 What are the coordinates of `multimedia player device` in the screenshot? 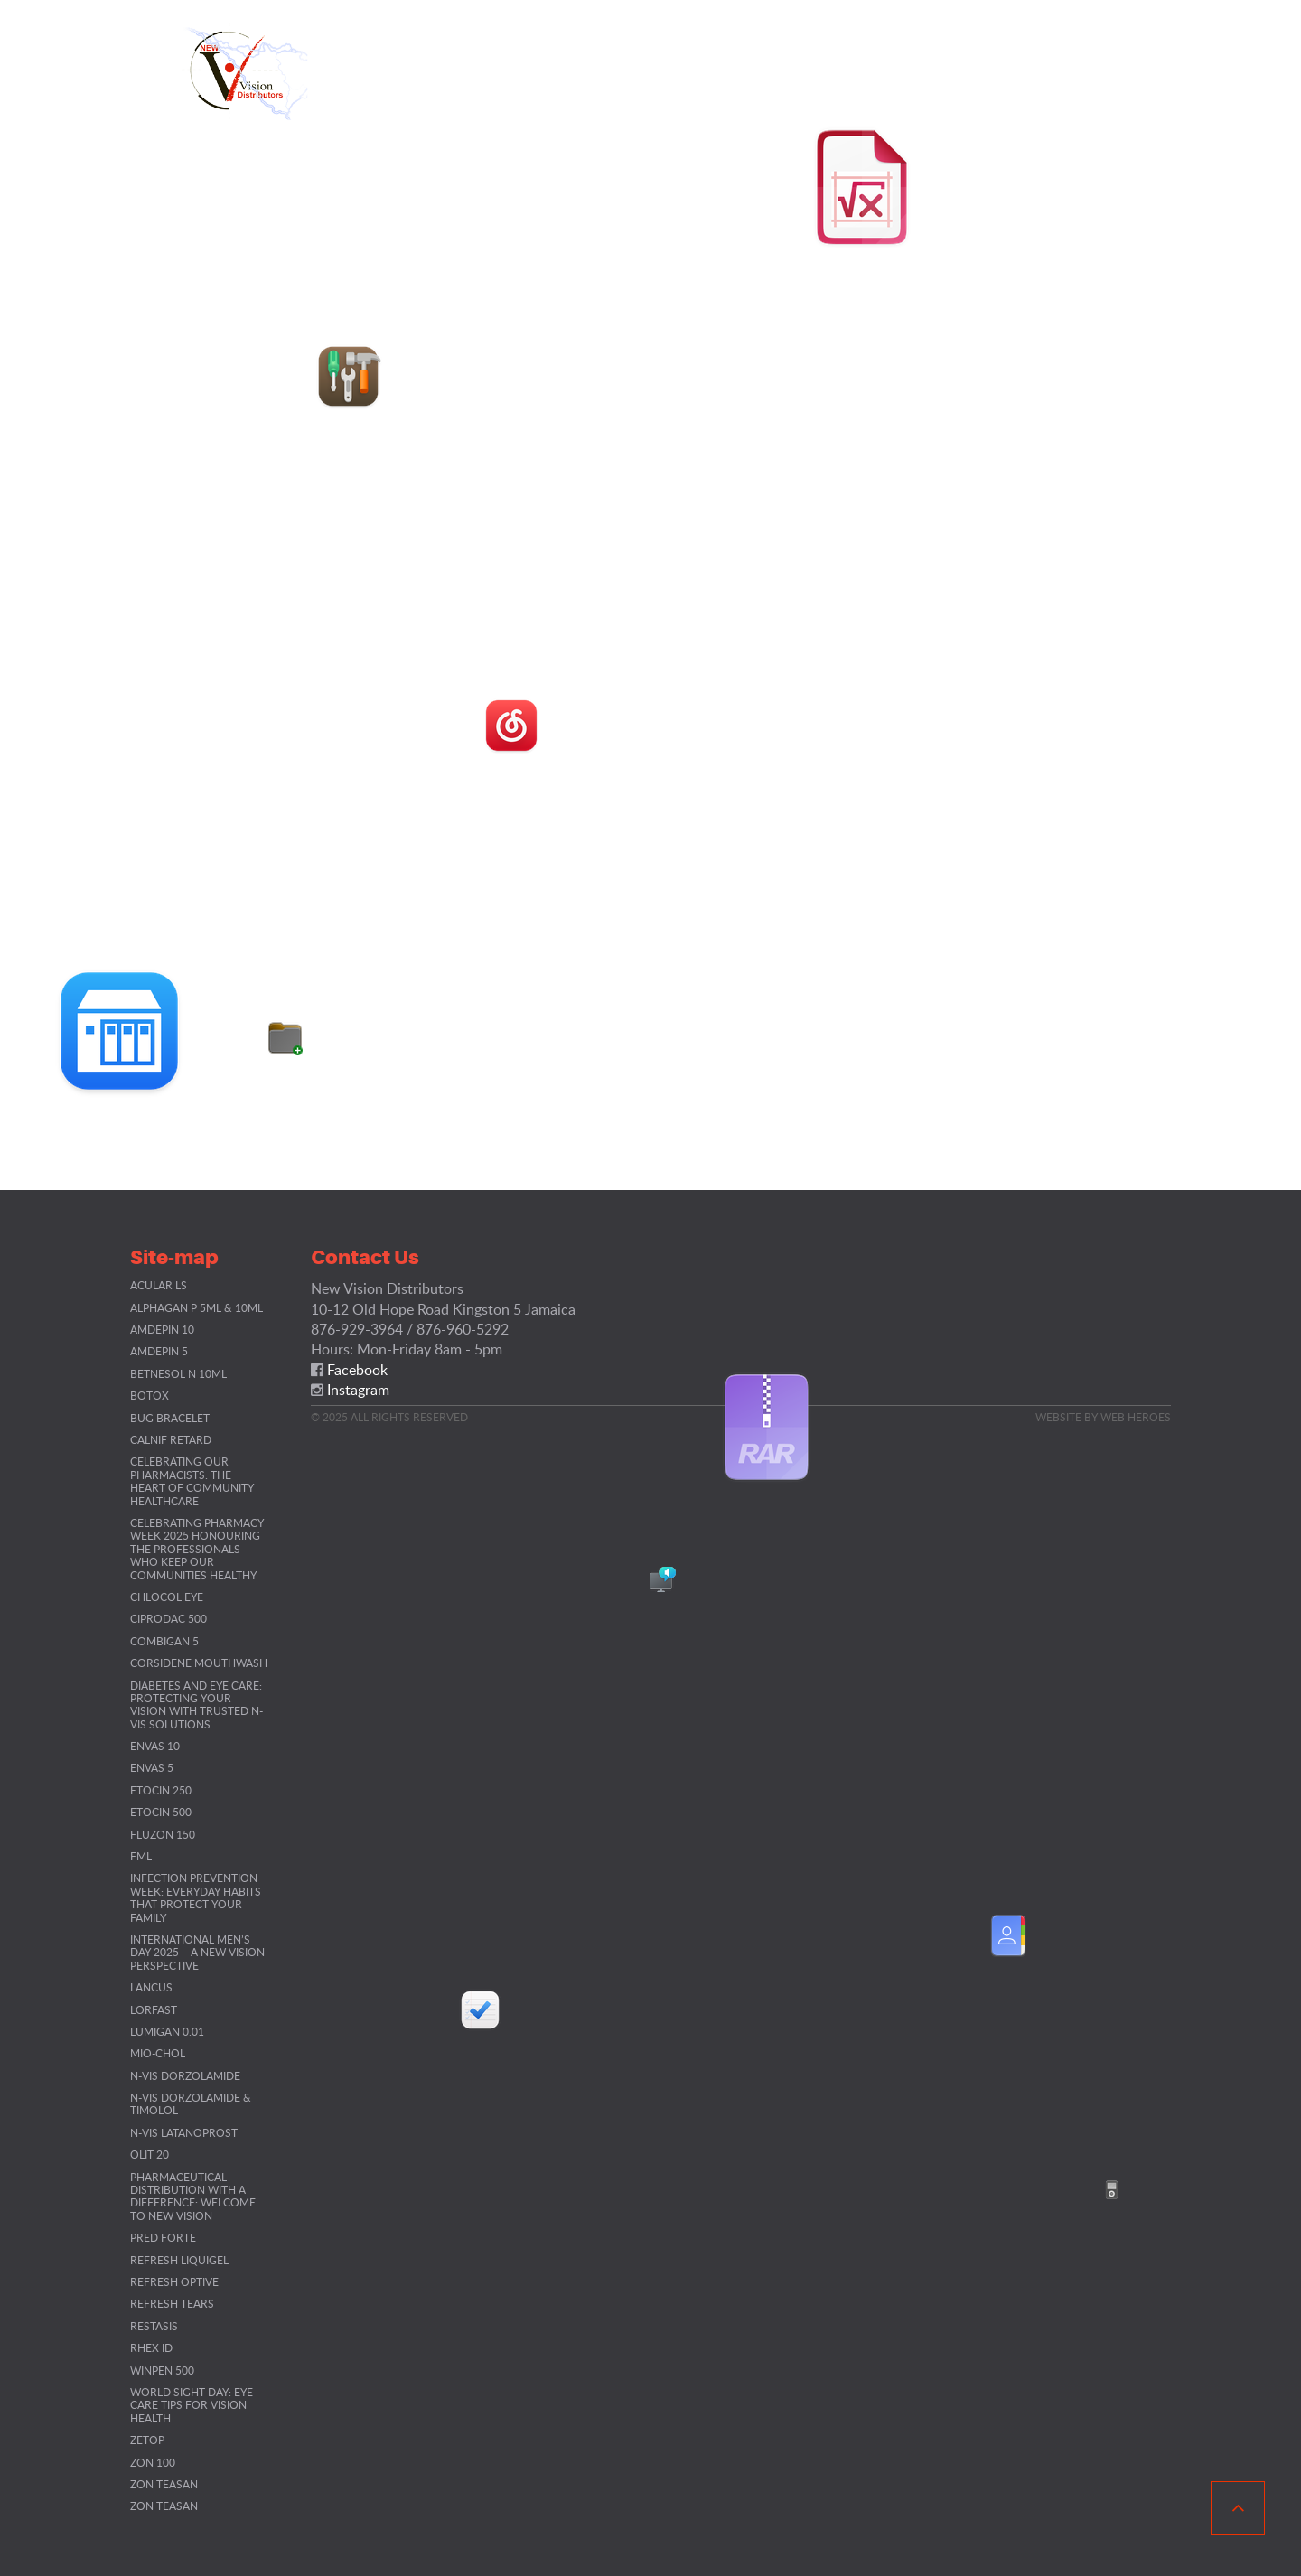 It's located at (1111, 2189).